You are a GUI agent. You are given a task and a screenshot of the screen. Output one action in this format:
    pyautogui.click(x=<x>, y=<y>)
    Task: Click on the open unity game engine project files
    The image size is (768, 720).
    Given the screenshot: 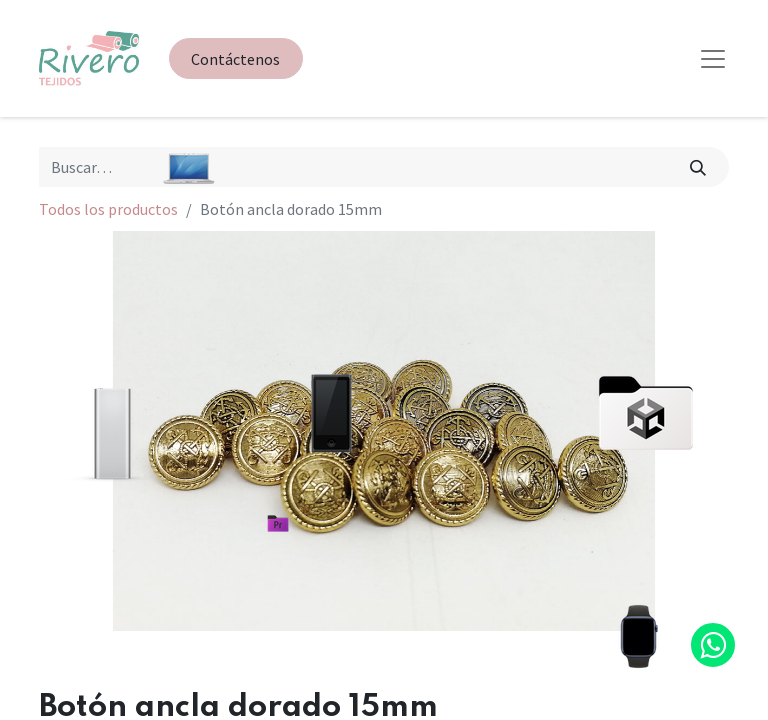 What is the action you would take?
    pyautogui.click(x=645, y=415)
    